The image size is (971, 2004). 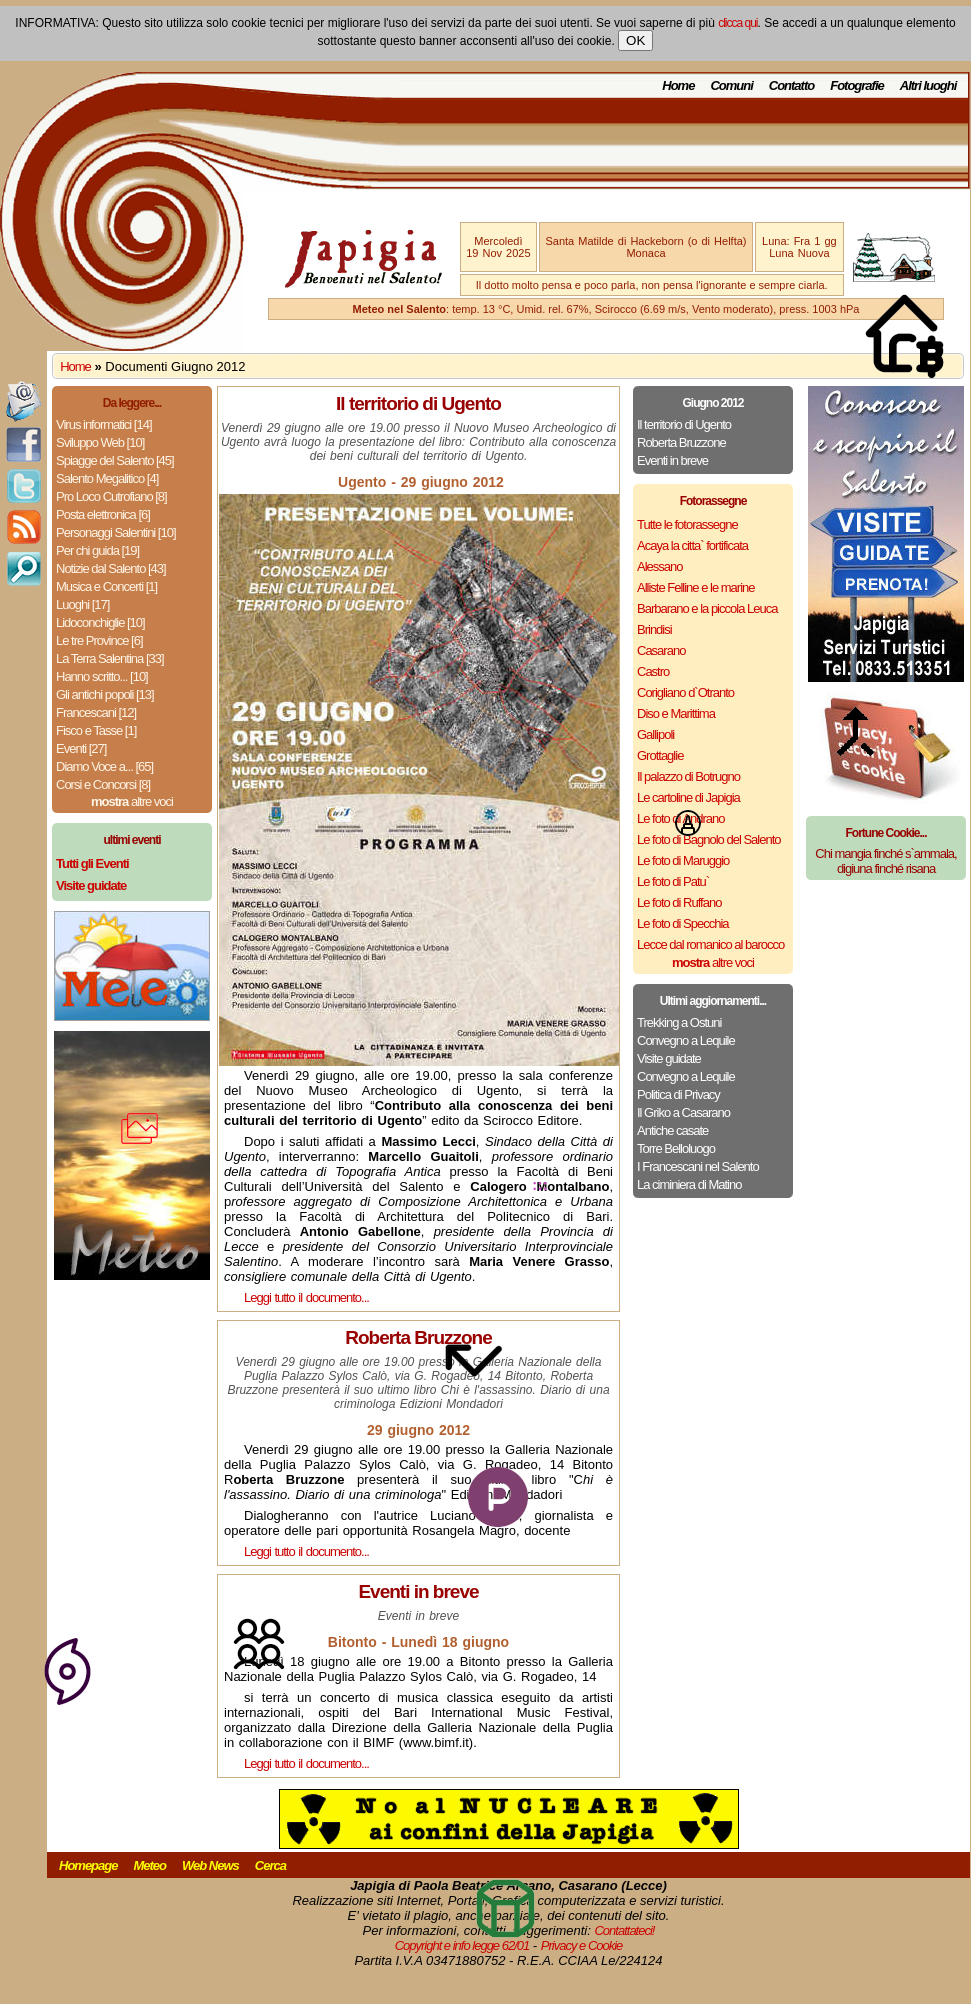 I want to click on select marker or highlighter tool, so click(x=688, y=823).